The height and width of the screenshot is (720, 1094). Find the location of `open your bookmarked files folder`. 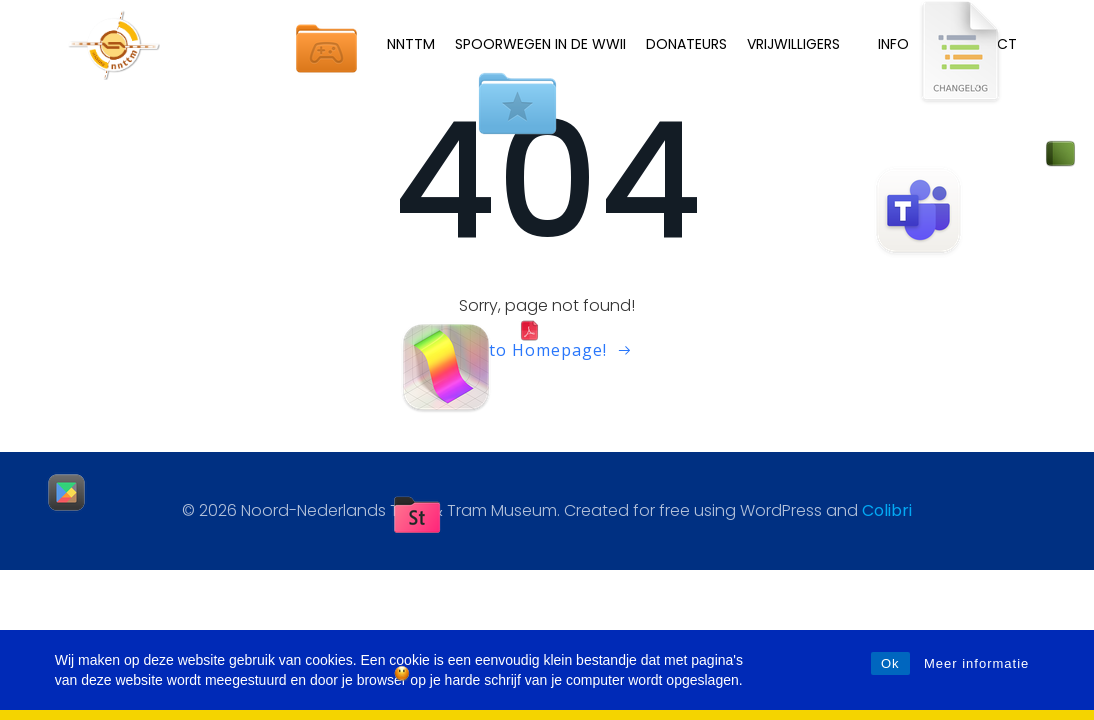

open your bookmarked files folder is located at coordinates (517, 103).